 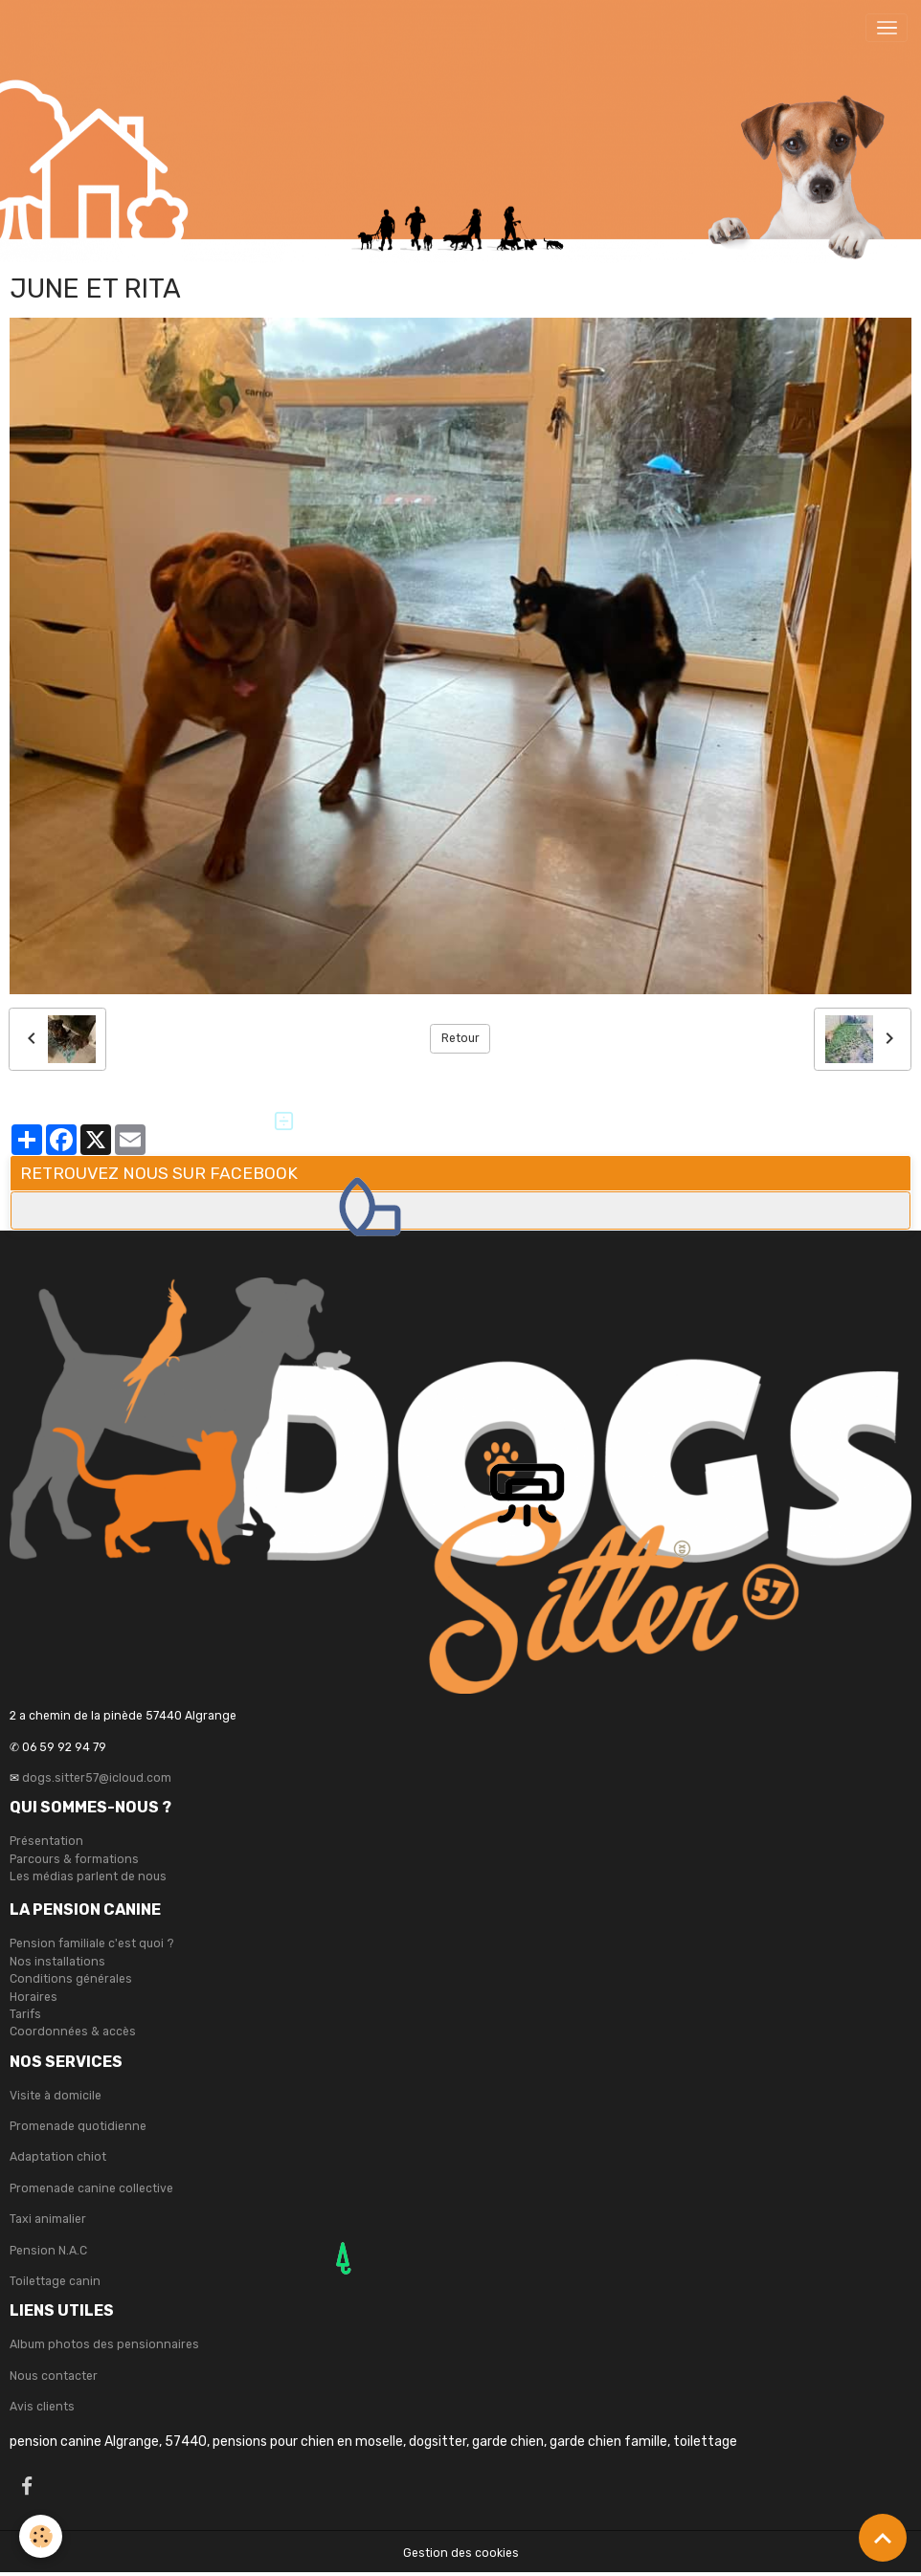 I want to click on react with a laughing emoji, so click(x=682, y=1548).